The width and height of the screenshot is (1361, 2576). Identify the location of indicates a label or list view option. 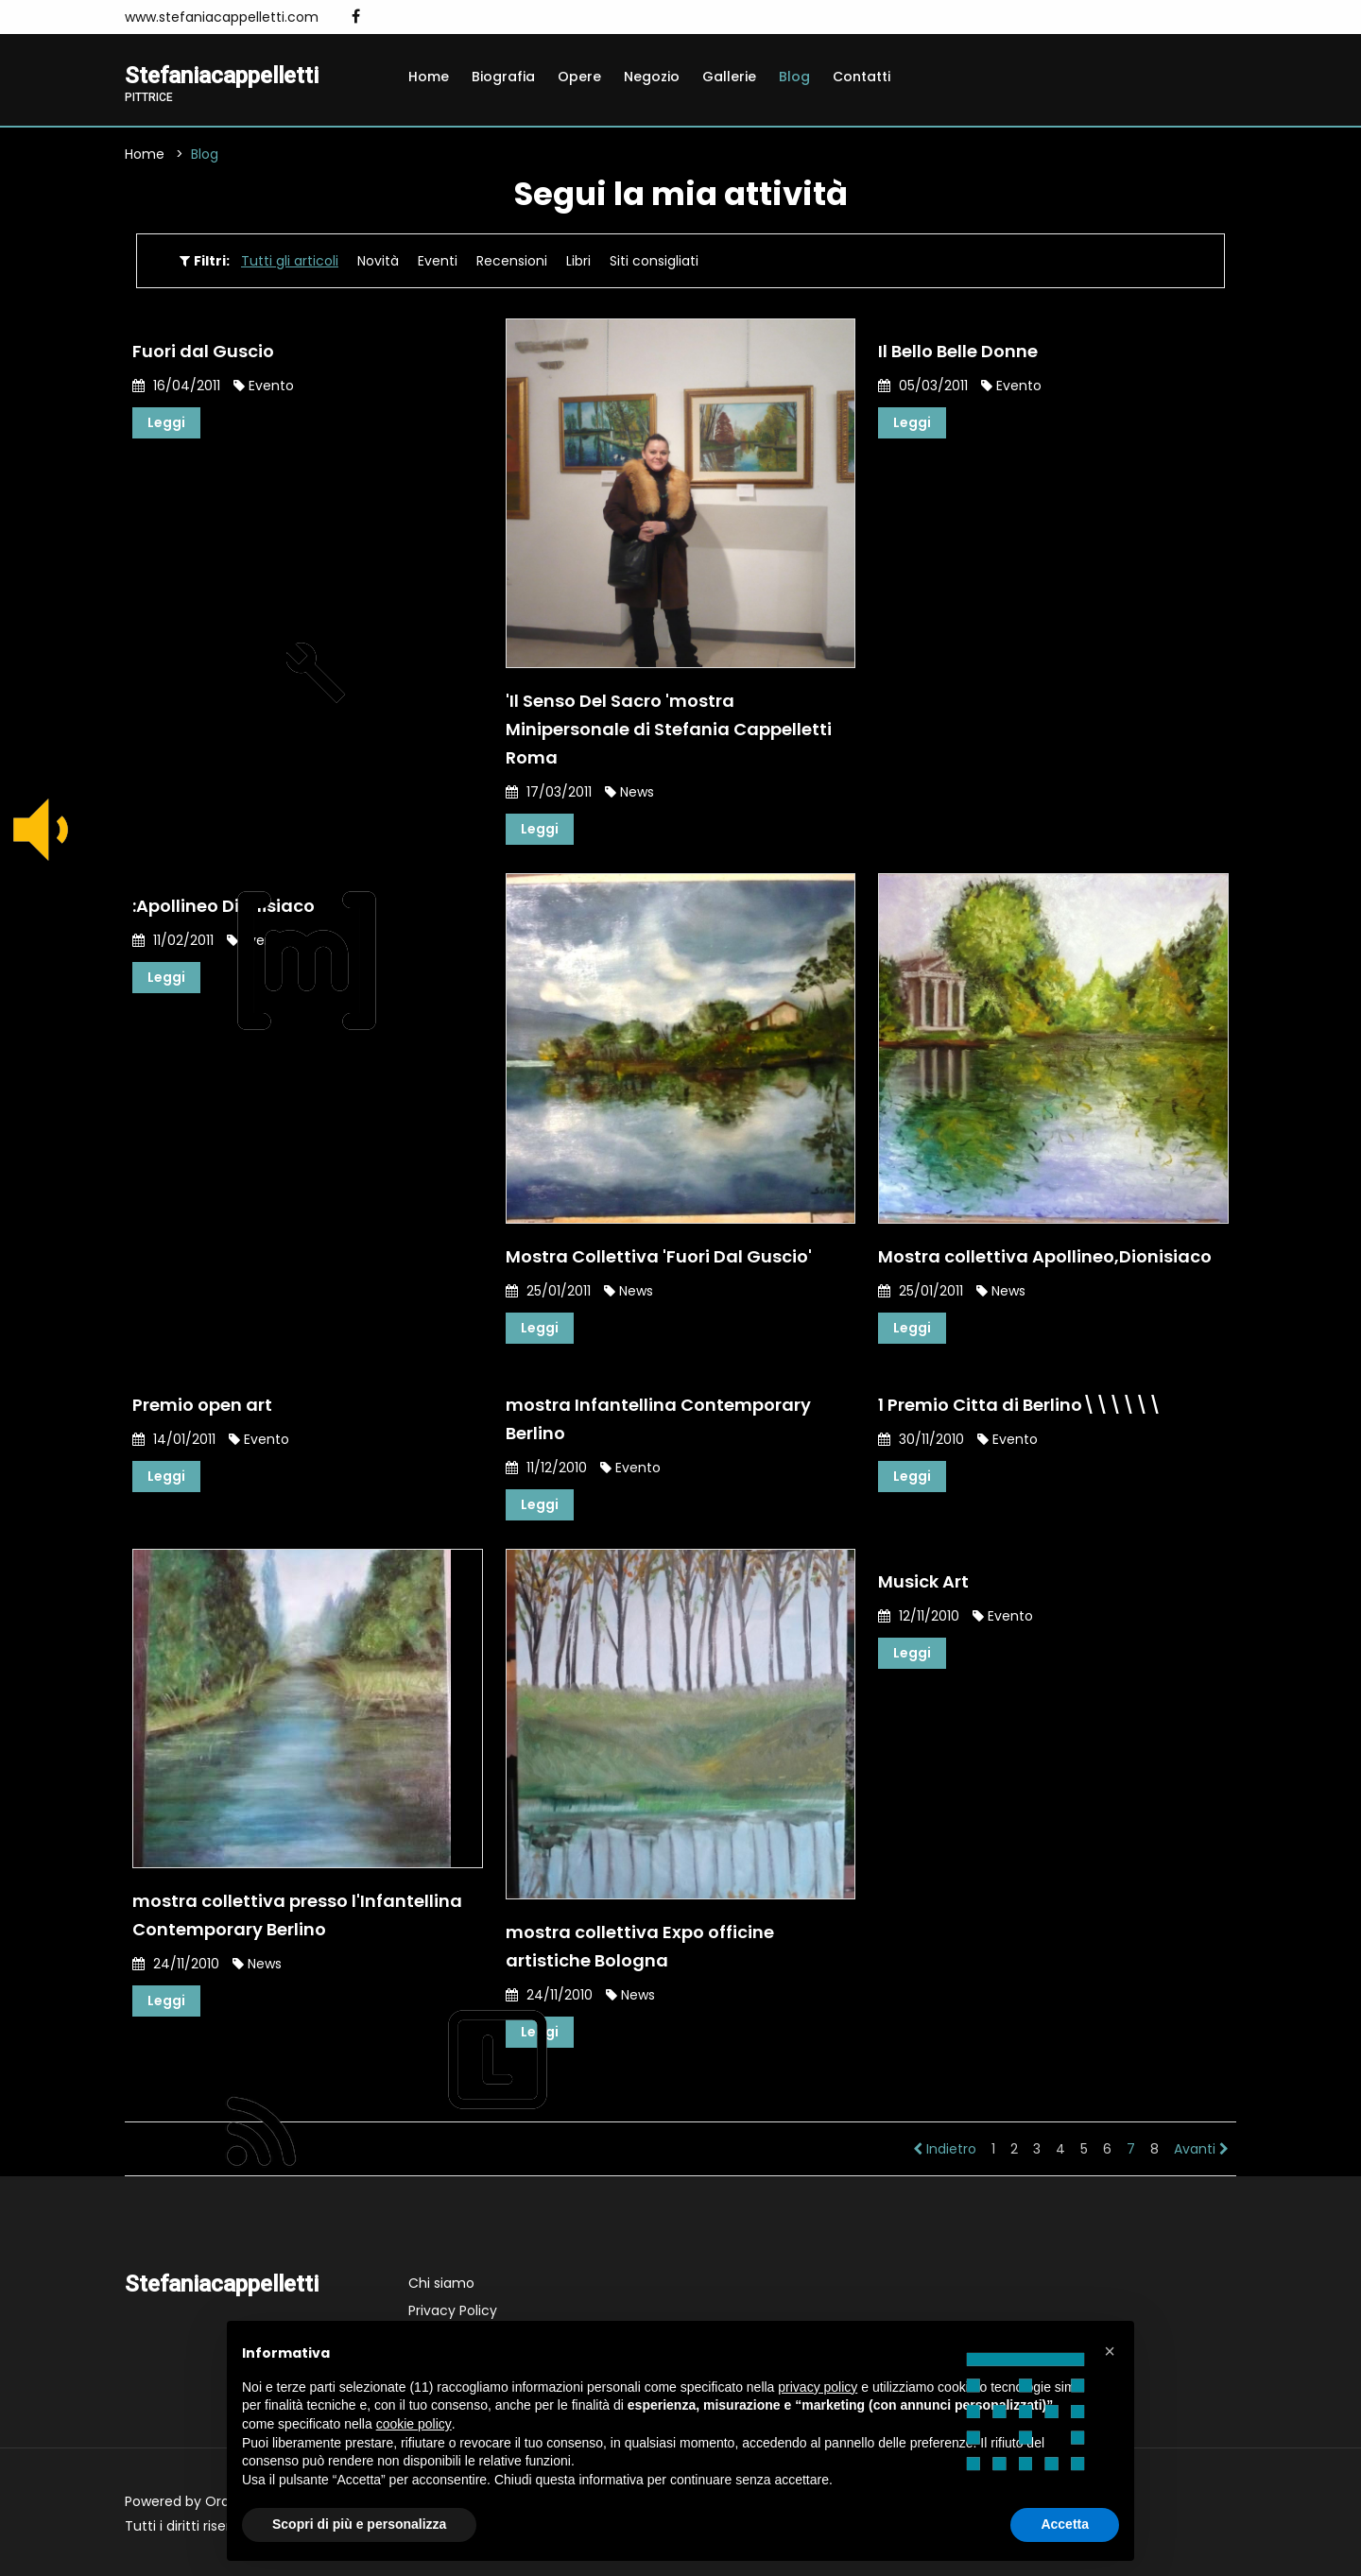
(497, 2059).